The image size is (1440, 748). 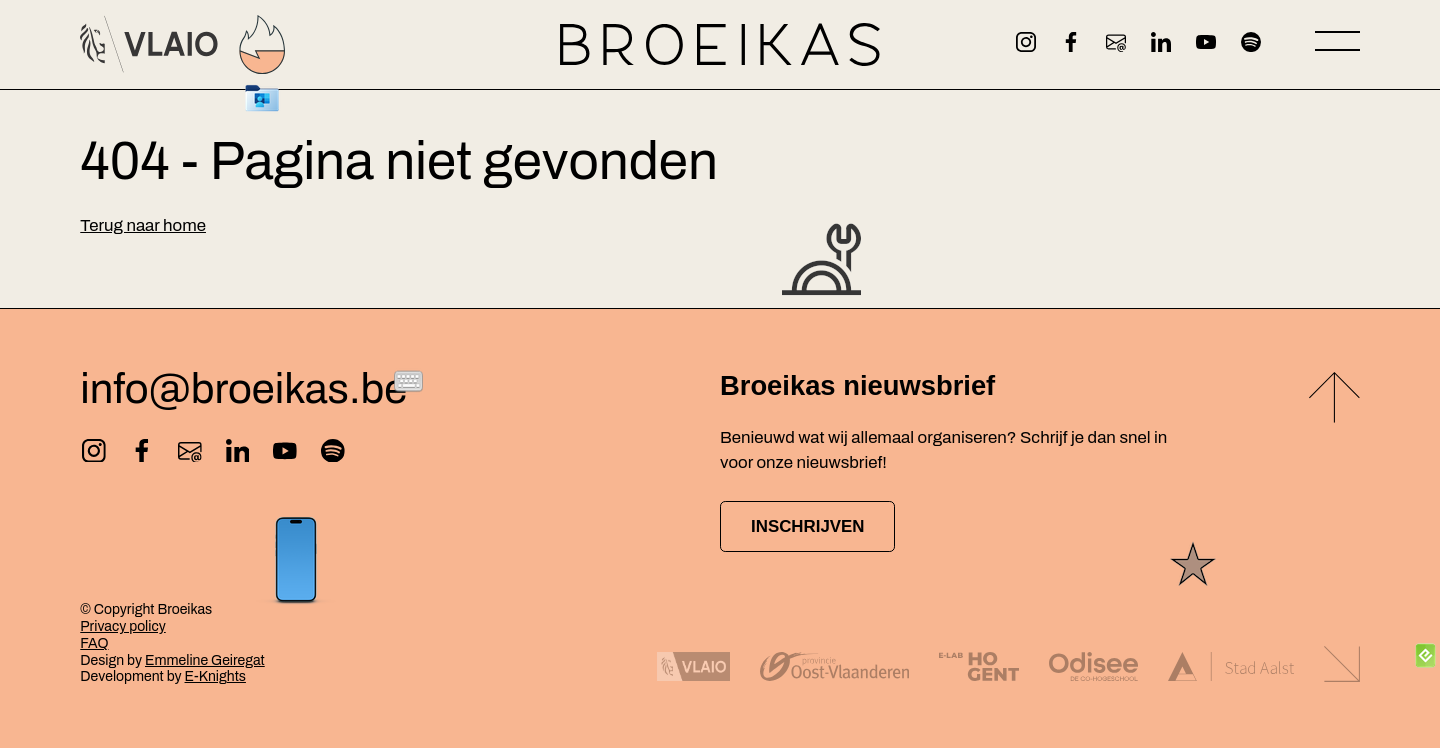 I want to click on view VIP contacts in mail, so click(x=1193, y=564).